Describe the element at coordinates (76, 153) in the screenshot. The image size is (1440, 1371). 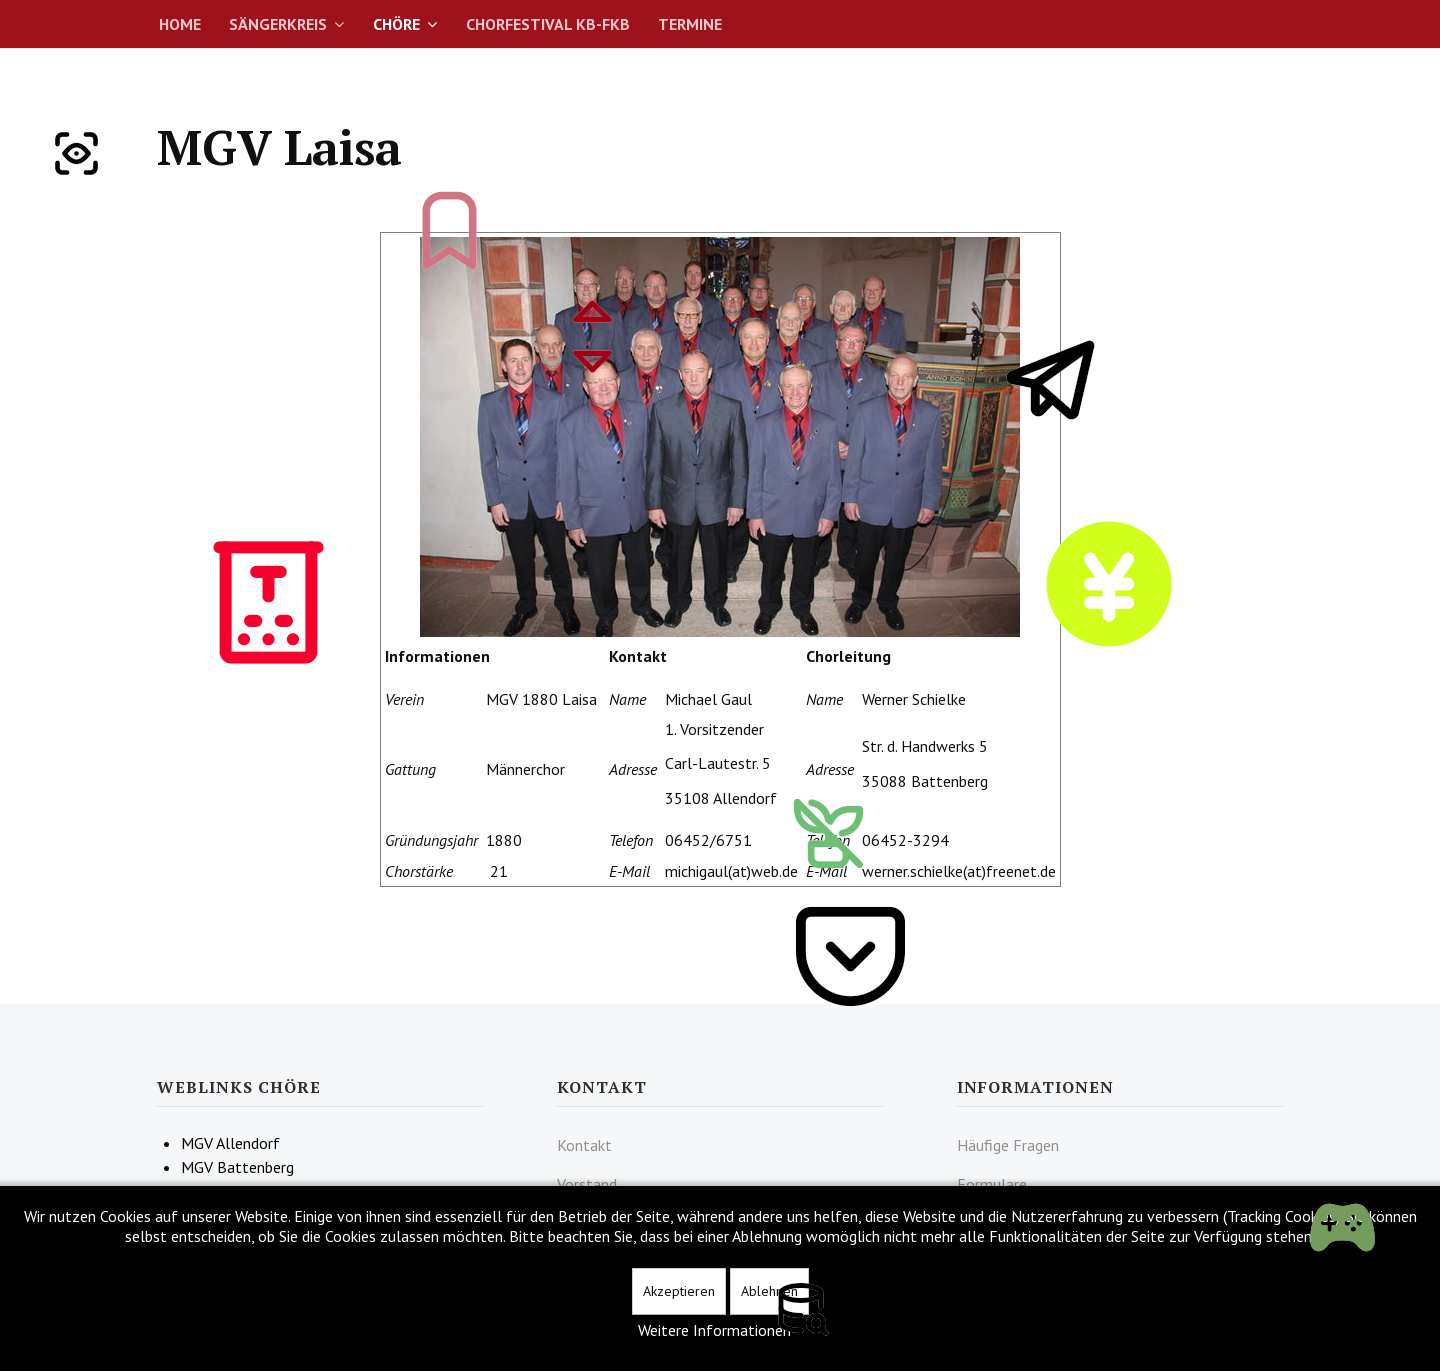
I see `scan with eye recognition` at that location.